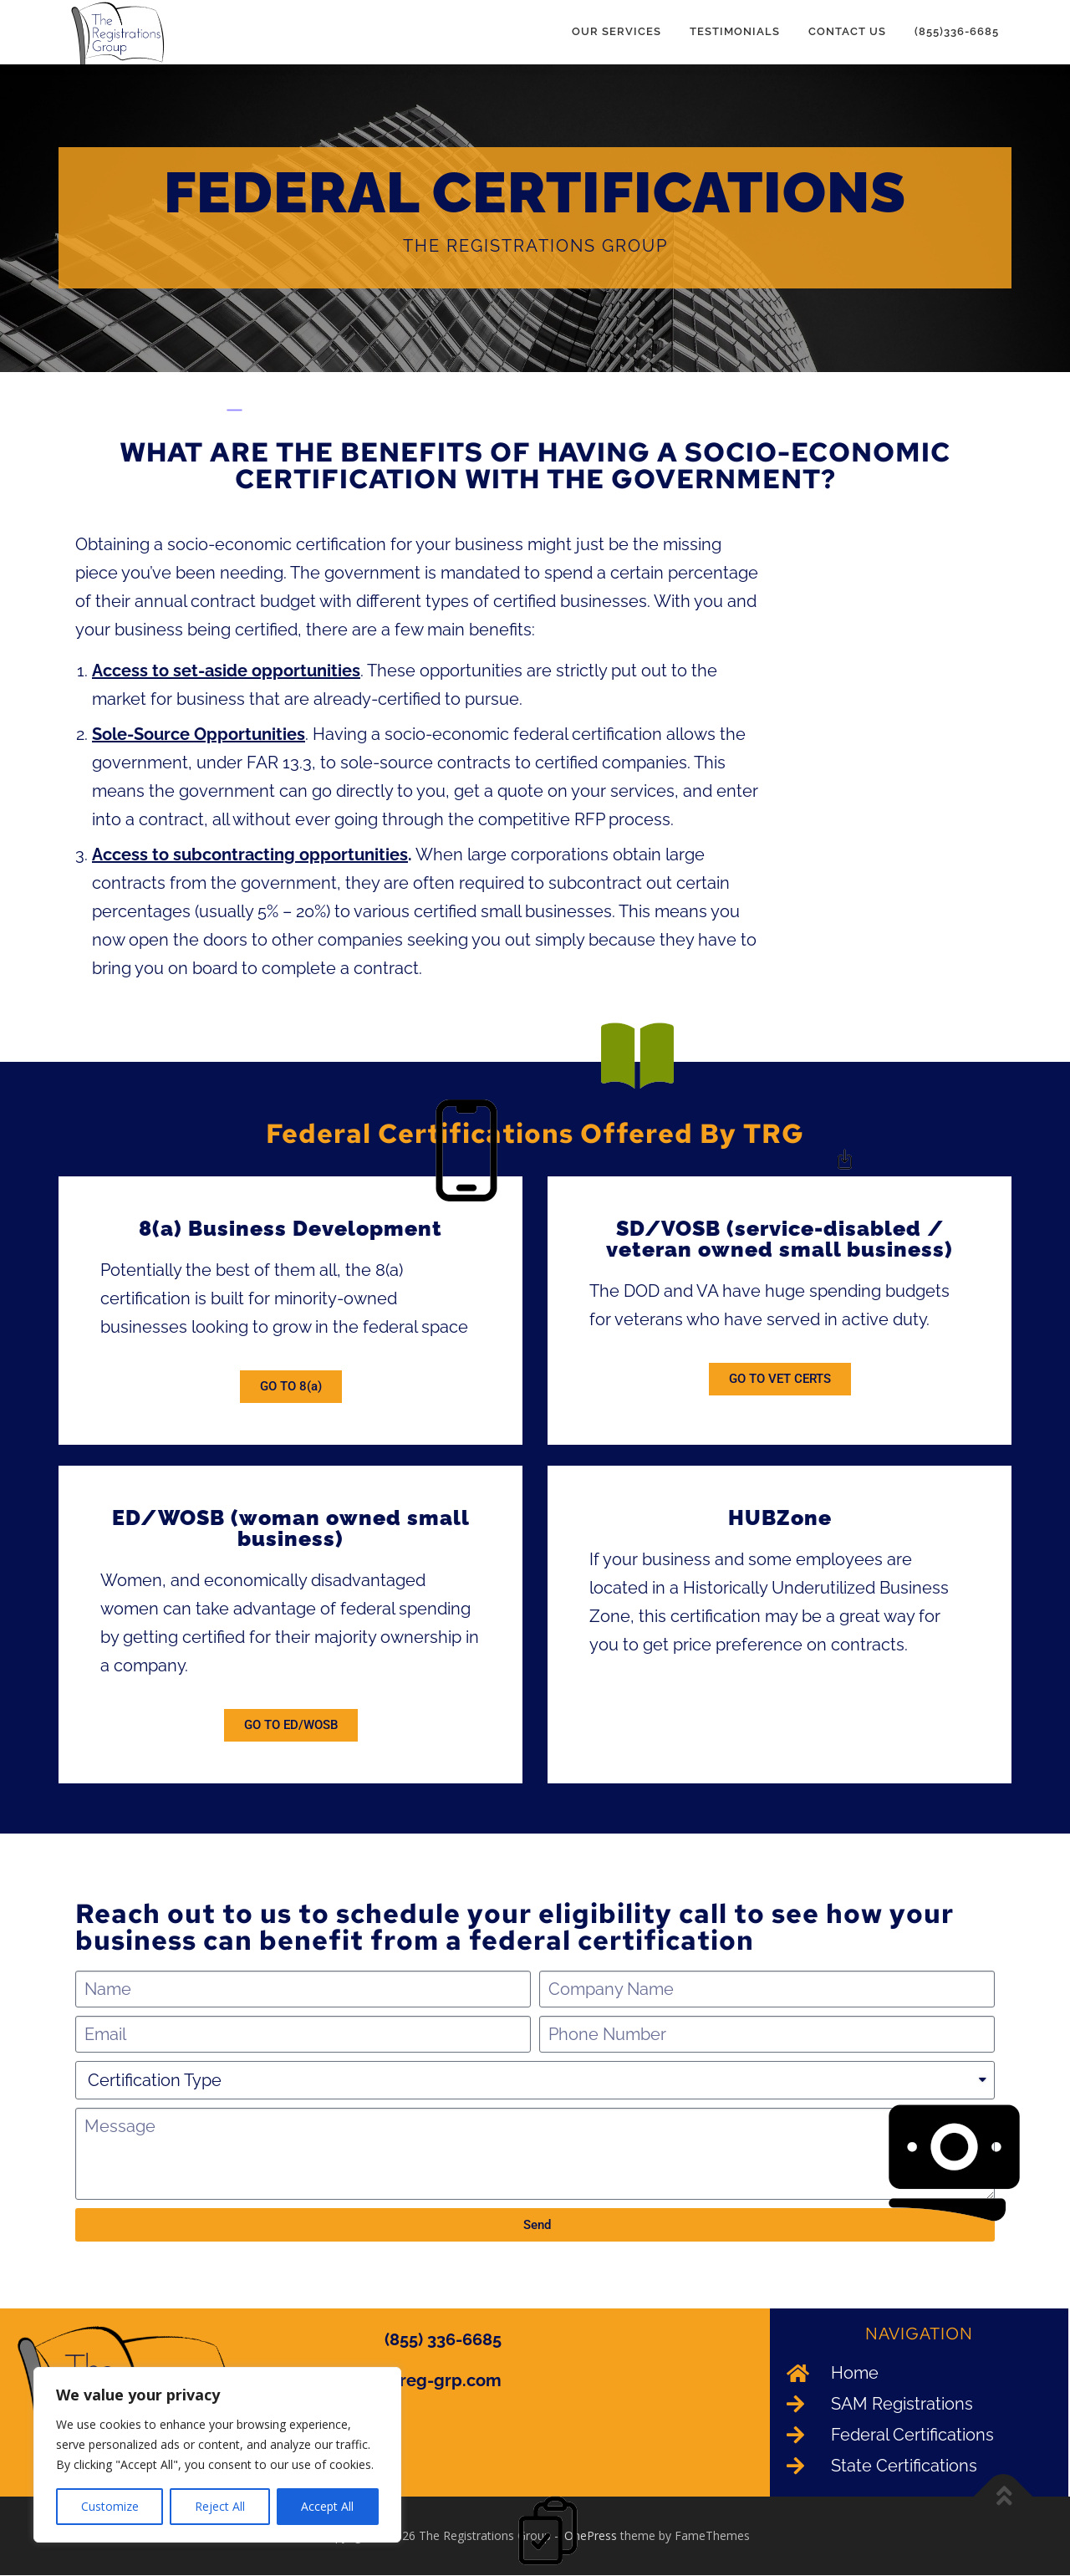  What do you see at coordinates (548, 2530) in the screenshot?
I see `mark task or document as complete` at bounding box center [548, 2530].